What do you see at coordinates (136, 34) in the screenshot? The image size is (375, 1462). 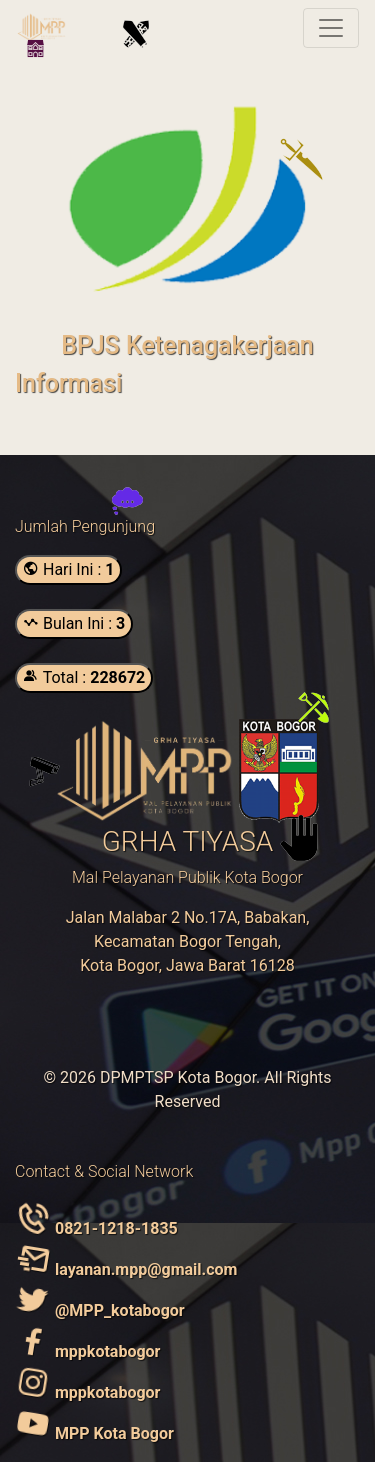 I see `equip arm armor or bracers` at bounding box center [136, 34].